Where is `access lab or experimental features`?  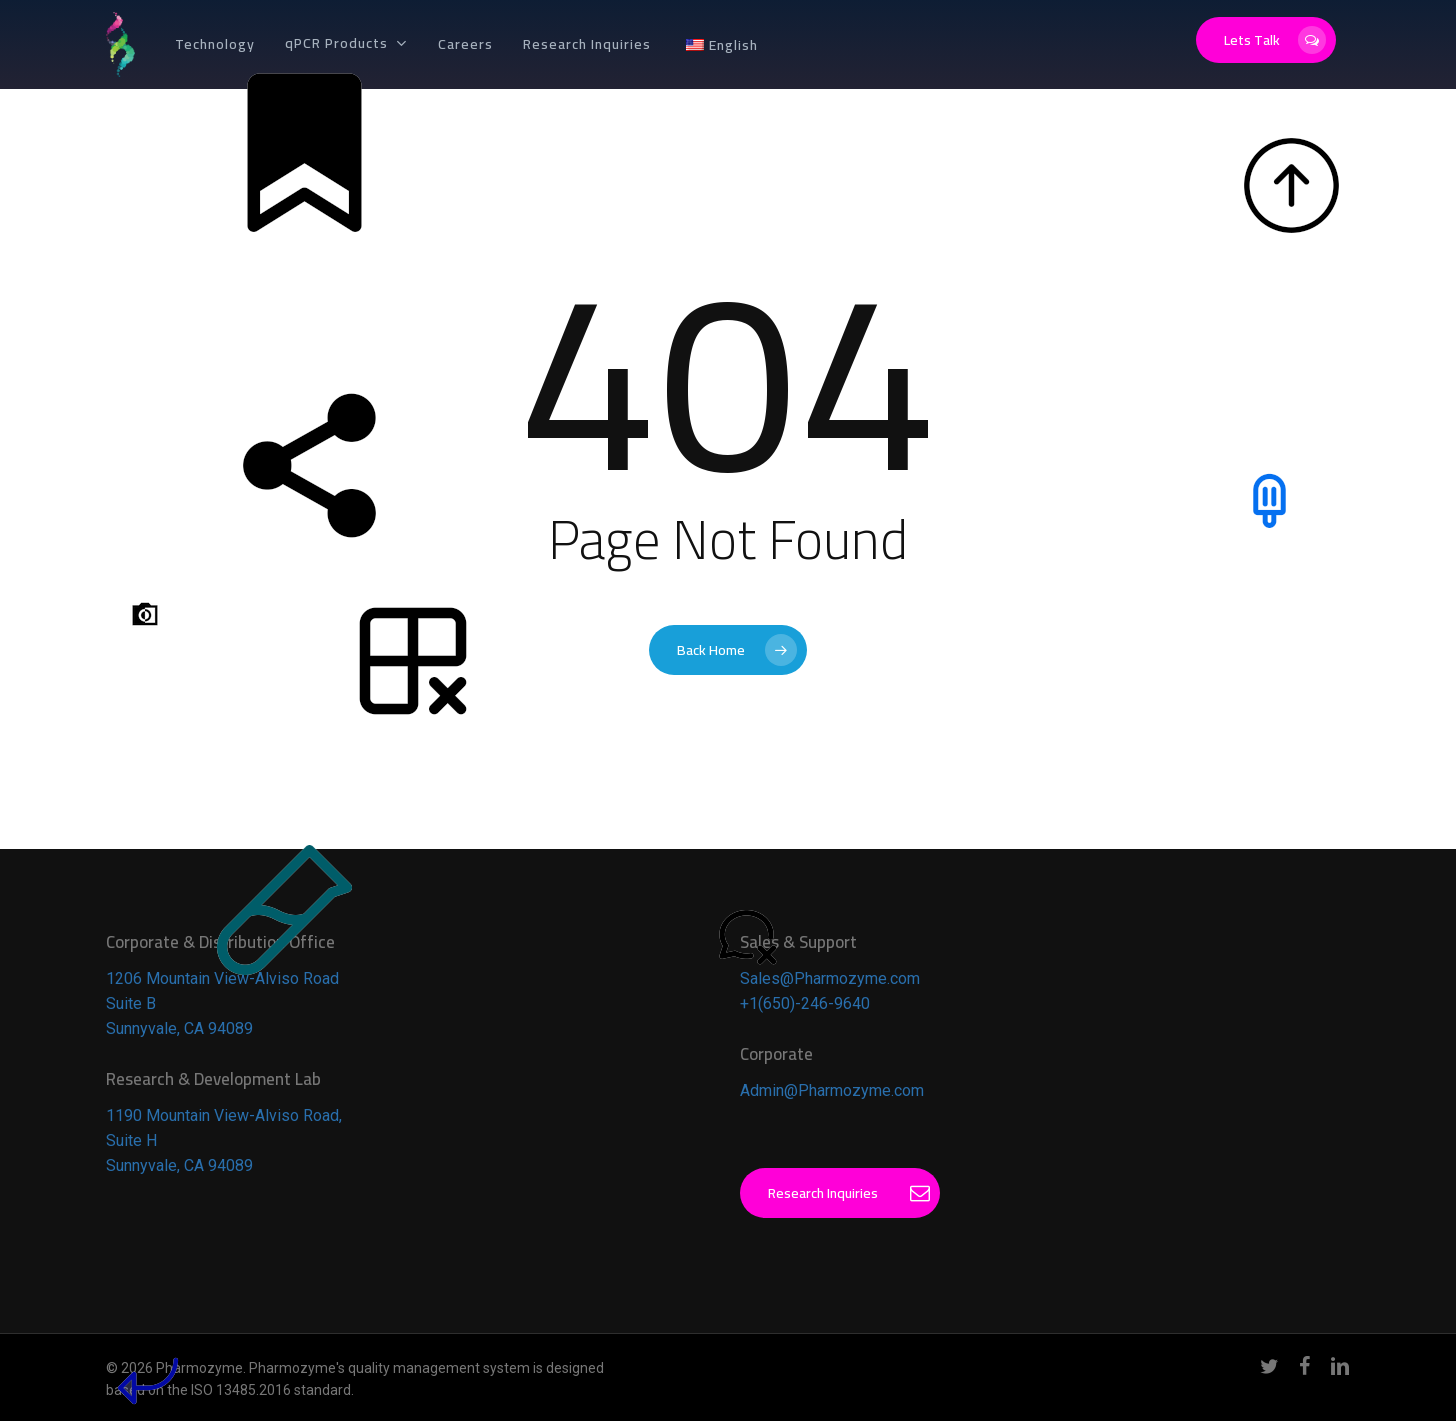 access lab or experimental features is located at coordinates (282, 910).